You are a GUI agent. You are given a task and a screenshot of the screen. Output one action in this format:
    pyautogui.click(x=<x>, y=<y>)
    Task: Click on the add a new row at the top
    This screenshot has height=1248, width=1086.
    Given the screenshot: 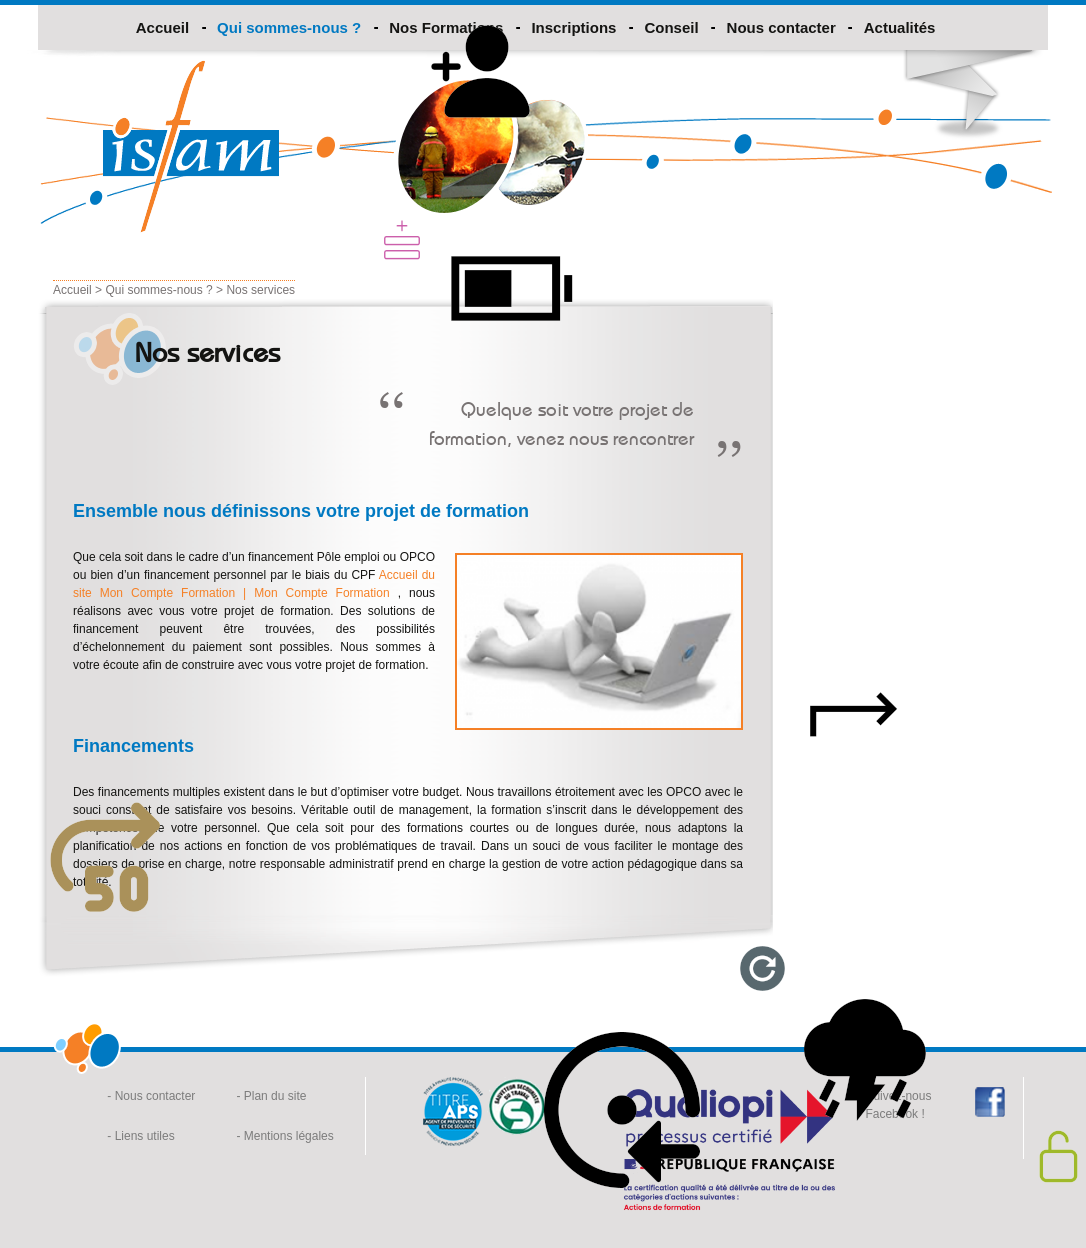 What is the action you would take?
    pyautogui.click(x=402, y=243)
    